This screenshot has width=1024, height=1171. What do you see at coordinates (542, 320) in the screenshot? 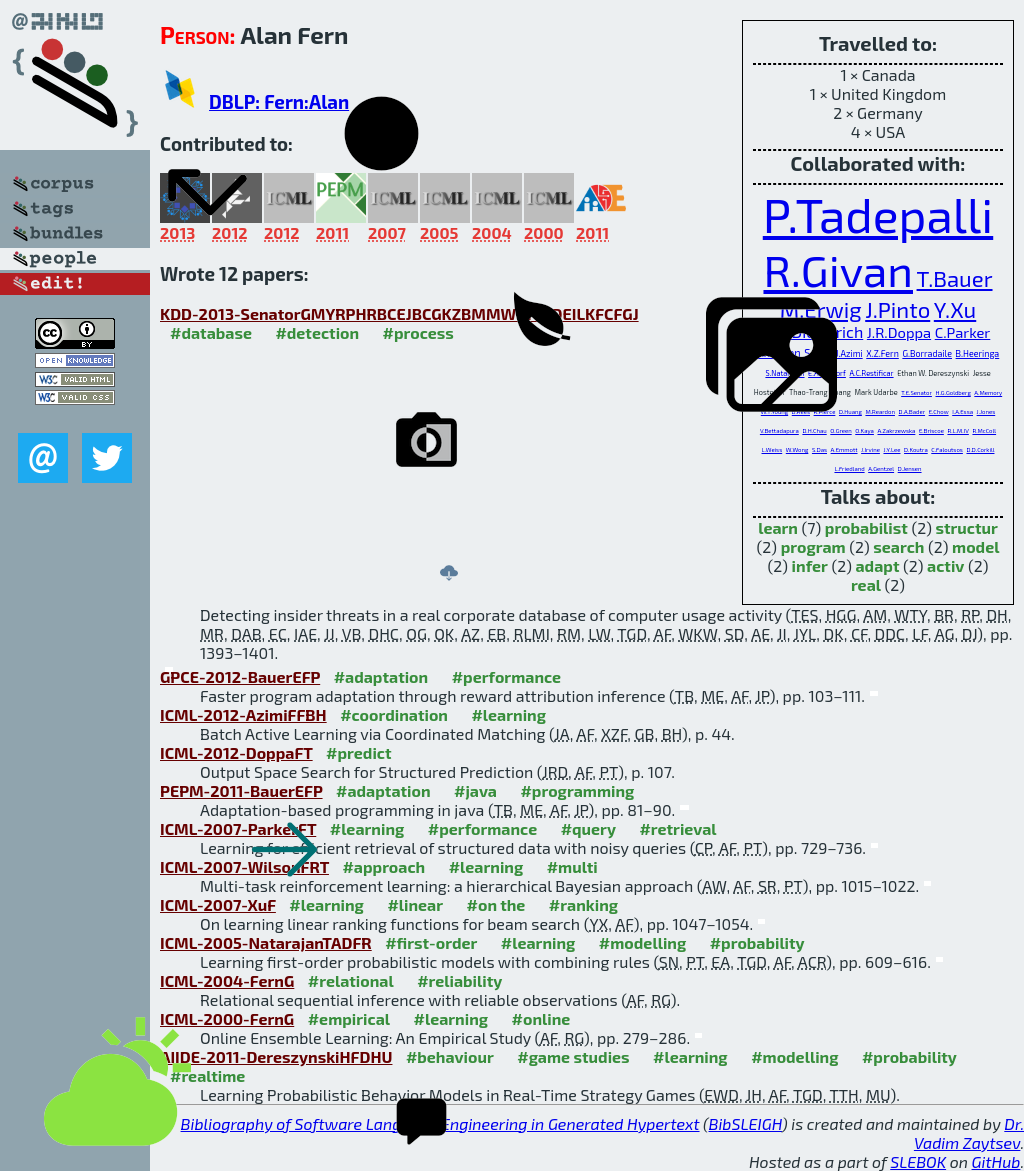
I see `indicates eco-friendly or sustainable option` at bounding box center [542, 320].